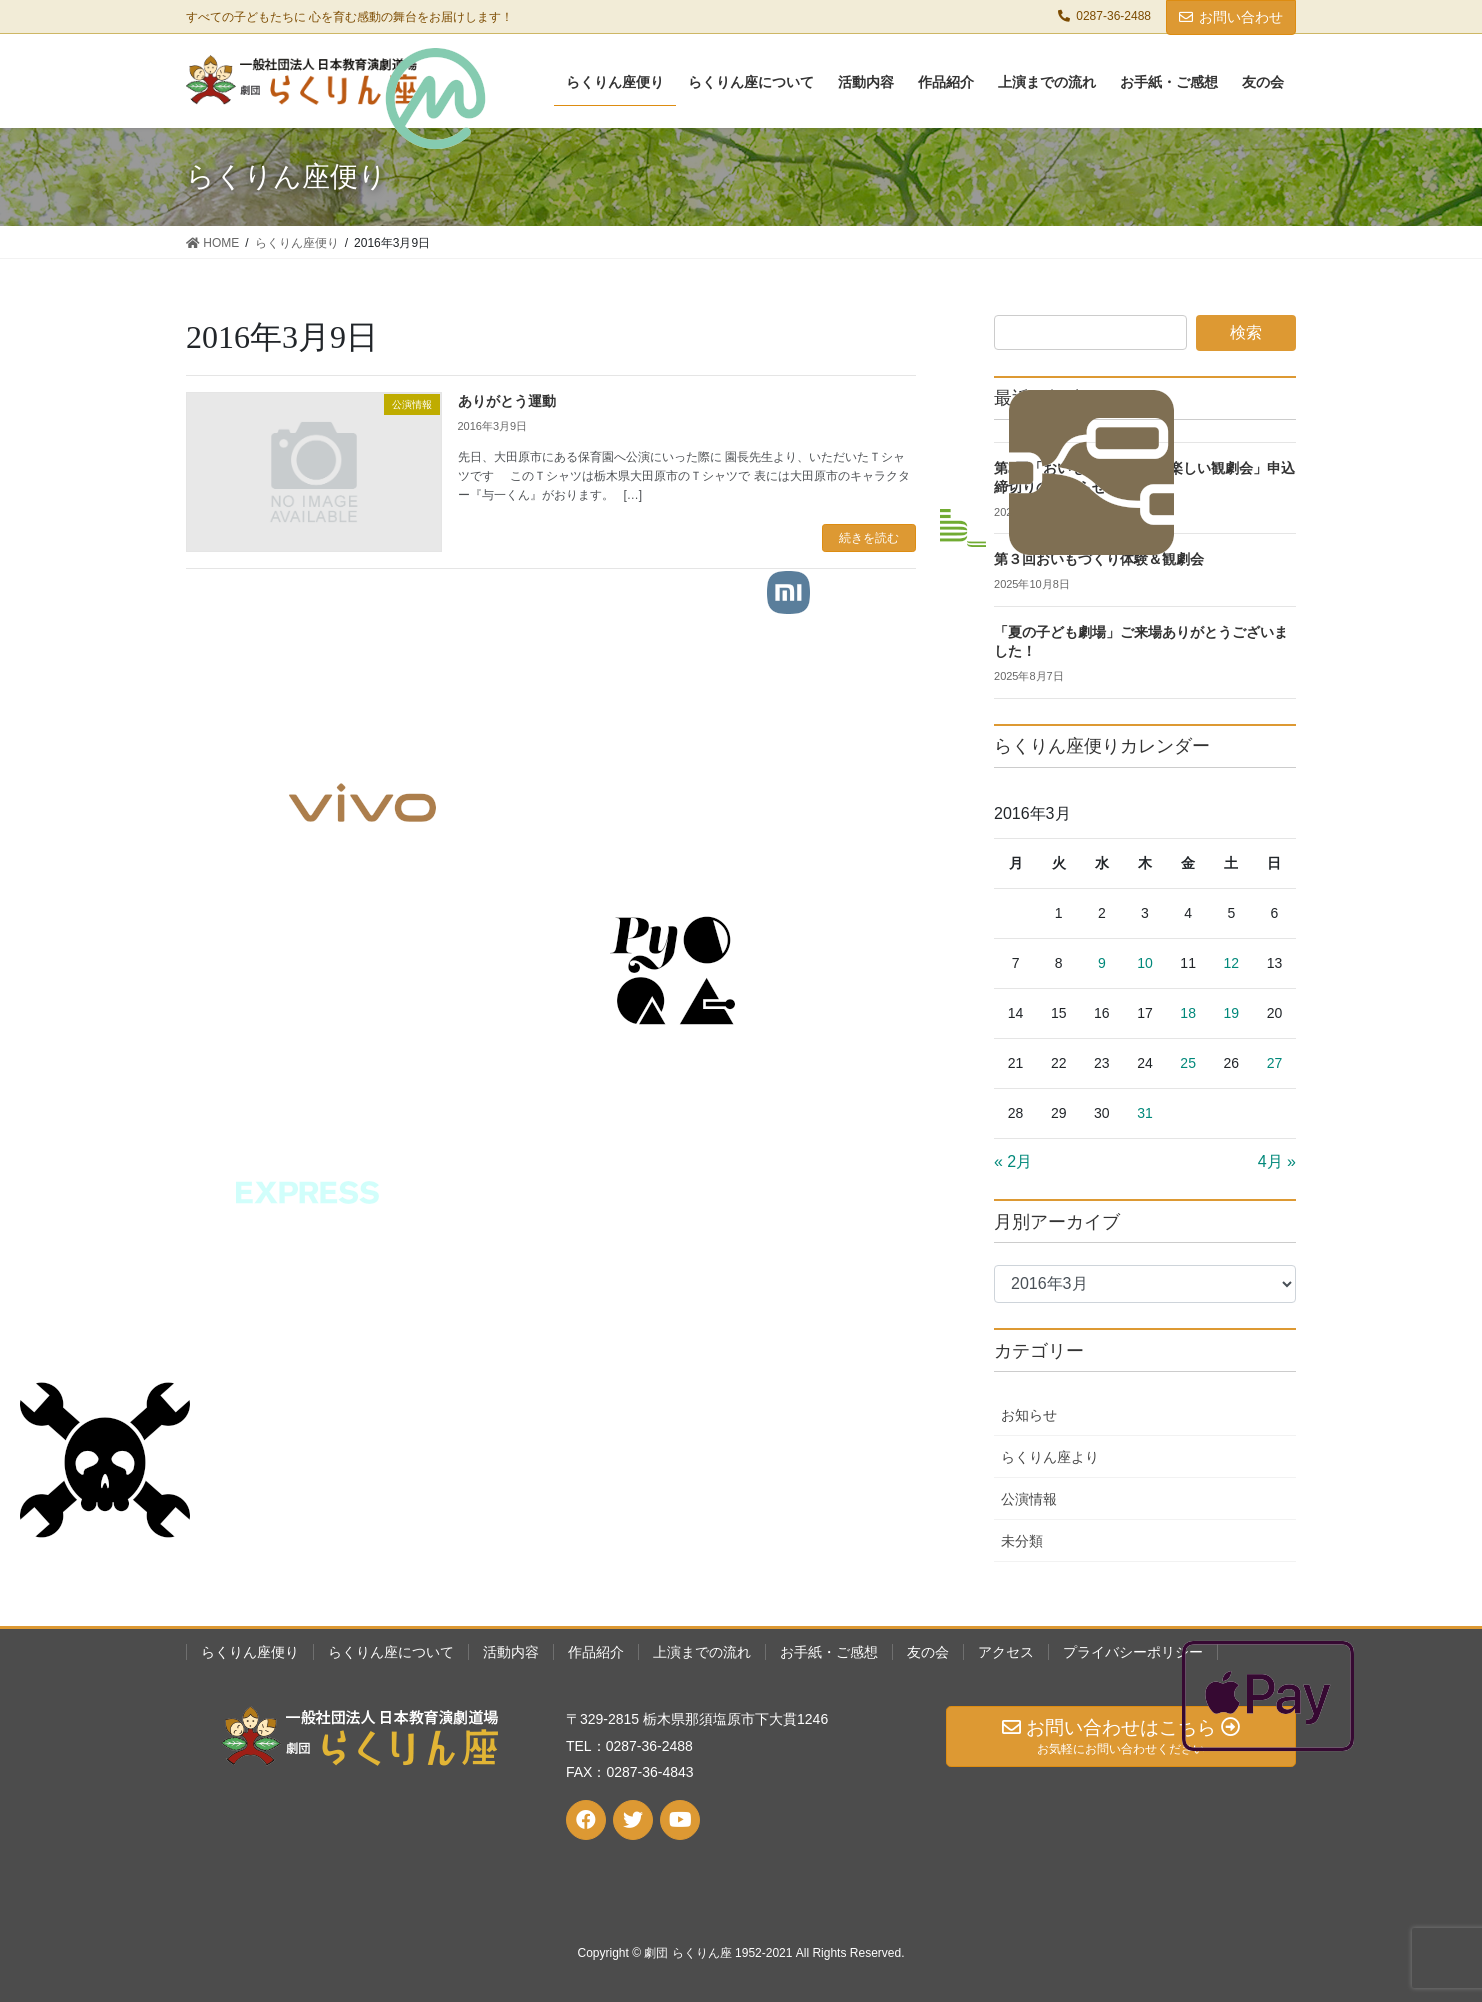 The height and width of the screenshot is (2002, 1482). I want to click on BEM (Block Element Modifier) methodology logo, so click(963, 528).